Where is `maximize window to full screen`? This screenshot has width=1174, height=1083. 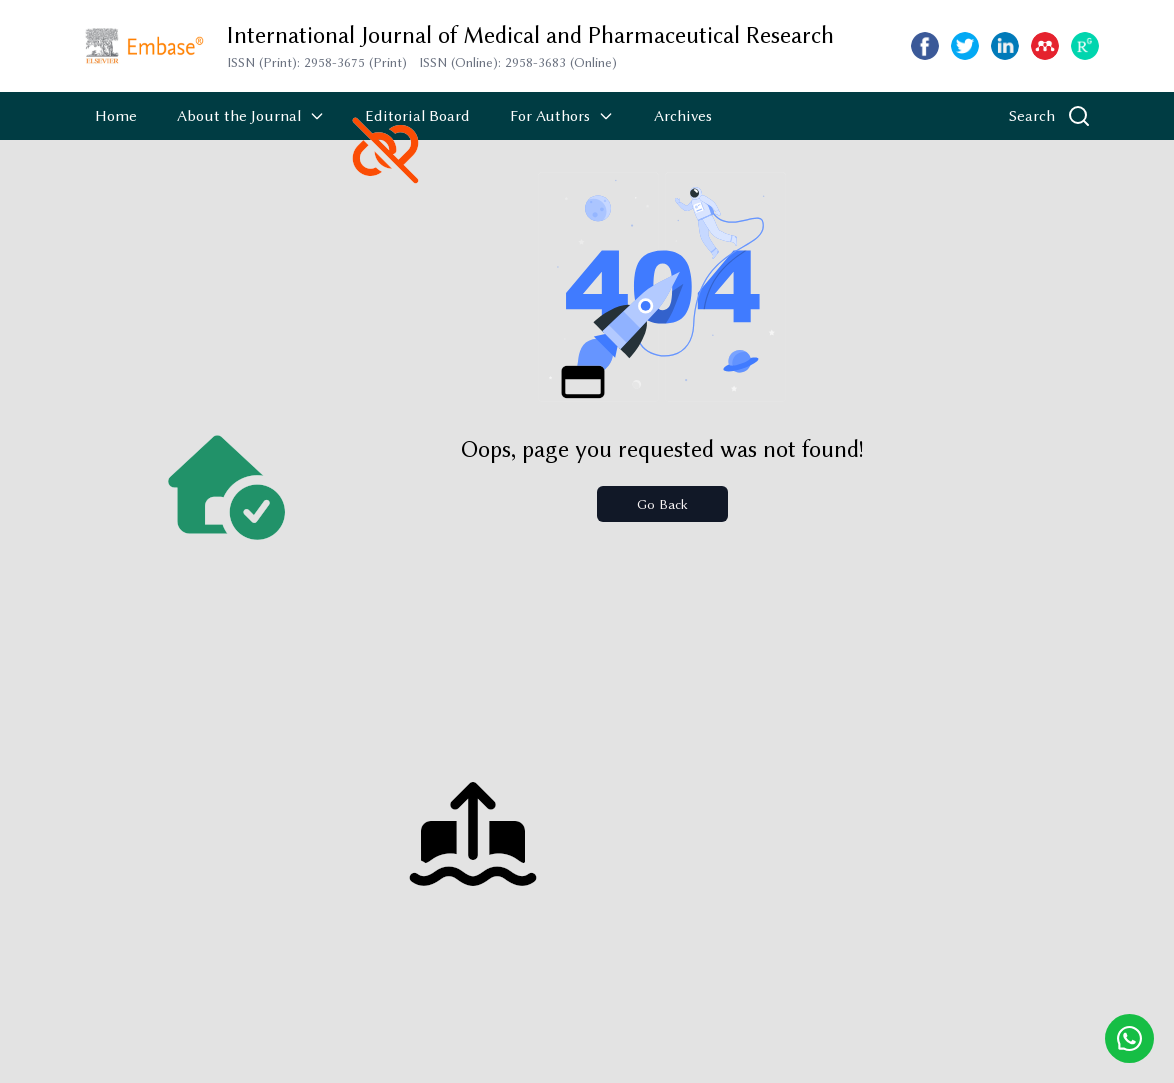
maximize window to full screen is located at coordinates (583, 382).